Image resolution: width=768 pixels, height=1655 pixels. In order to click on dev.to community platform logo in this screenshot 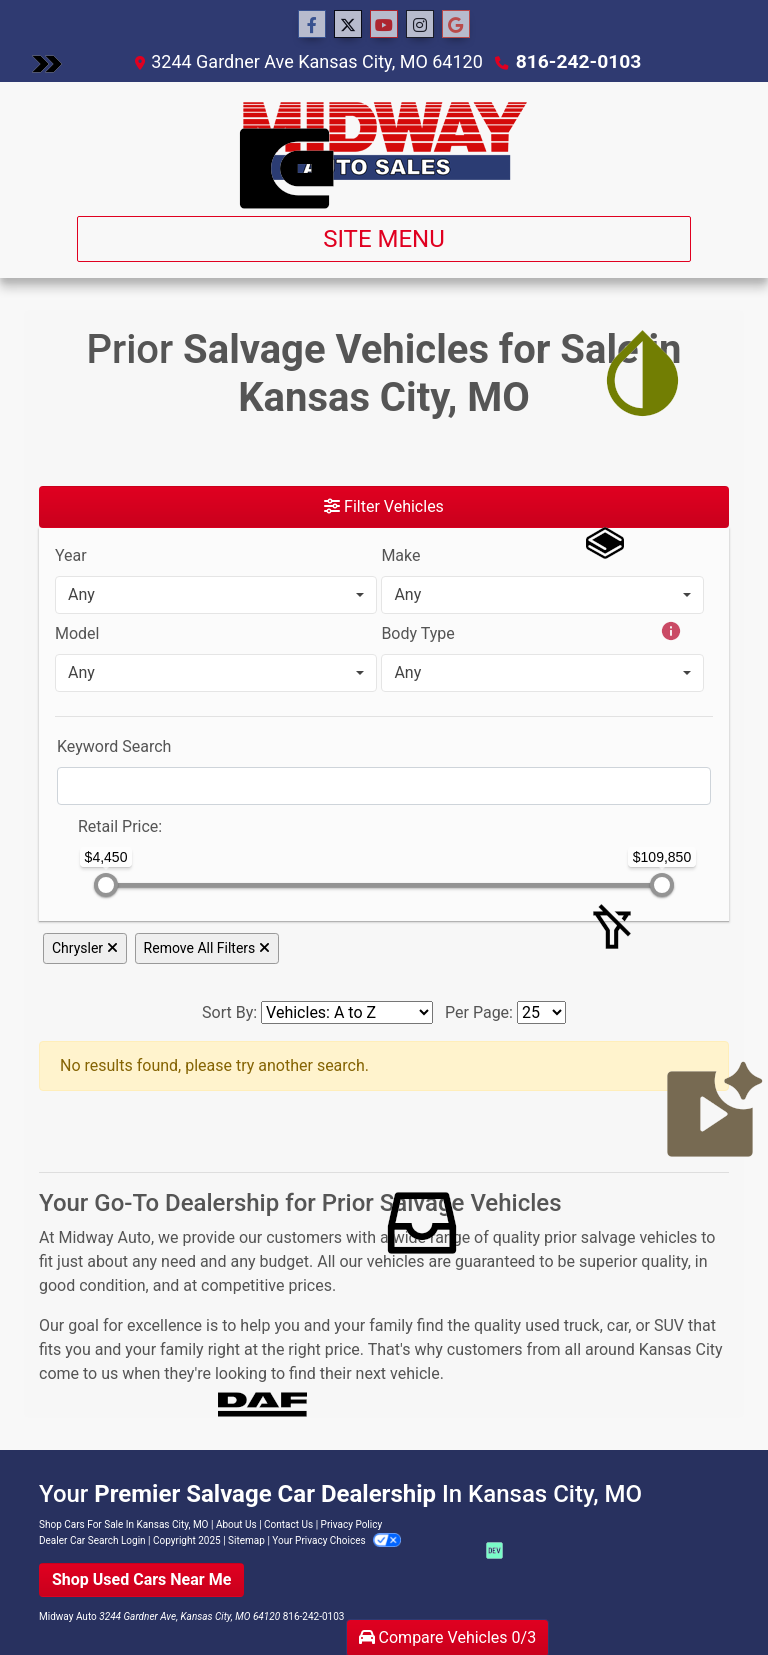, I will do `click(494, 1550)`.